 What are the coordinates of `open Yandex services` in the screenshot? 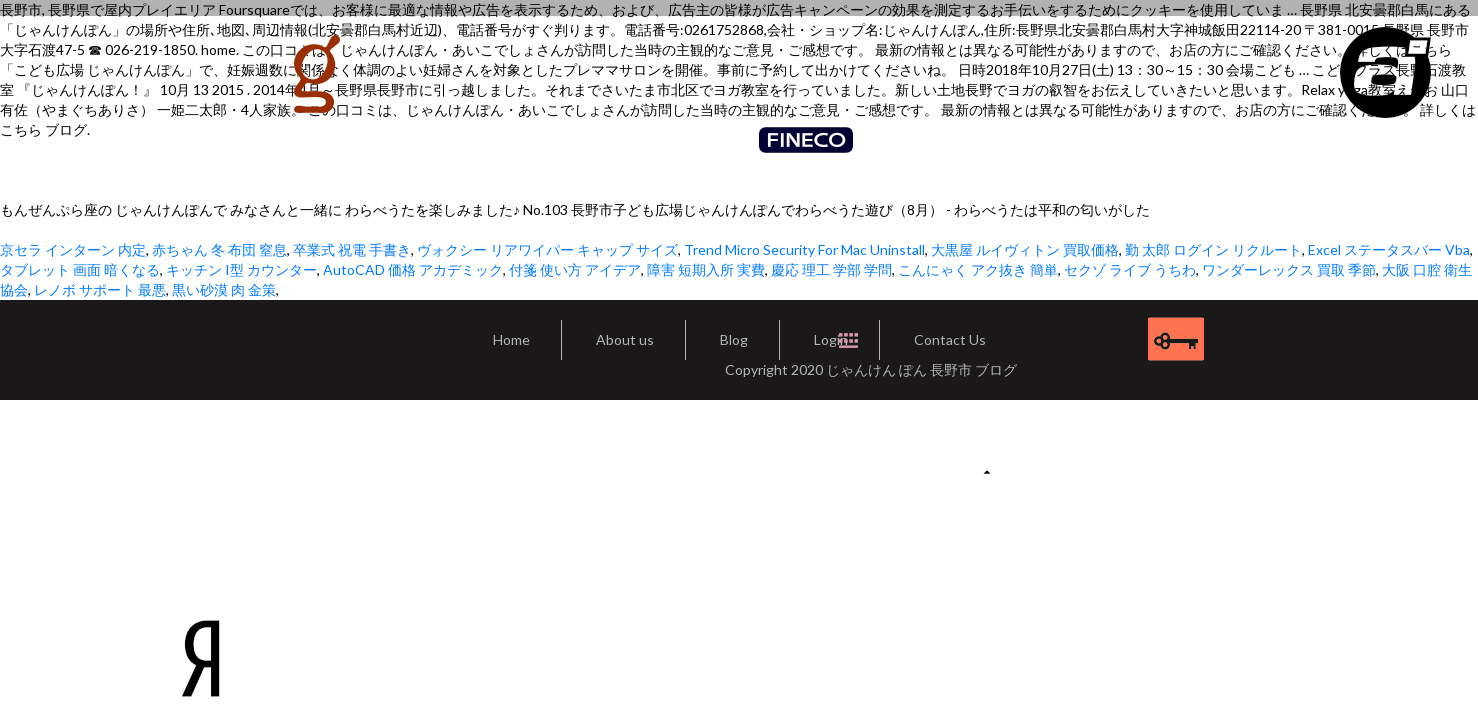 It's located at (200, 658).